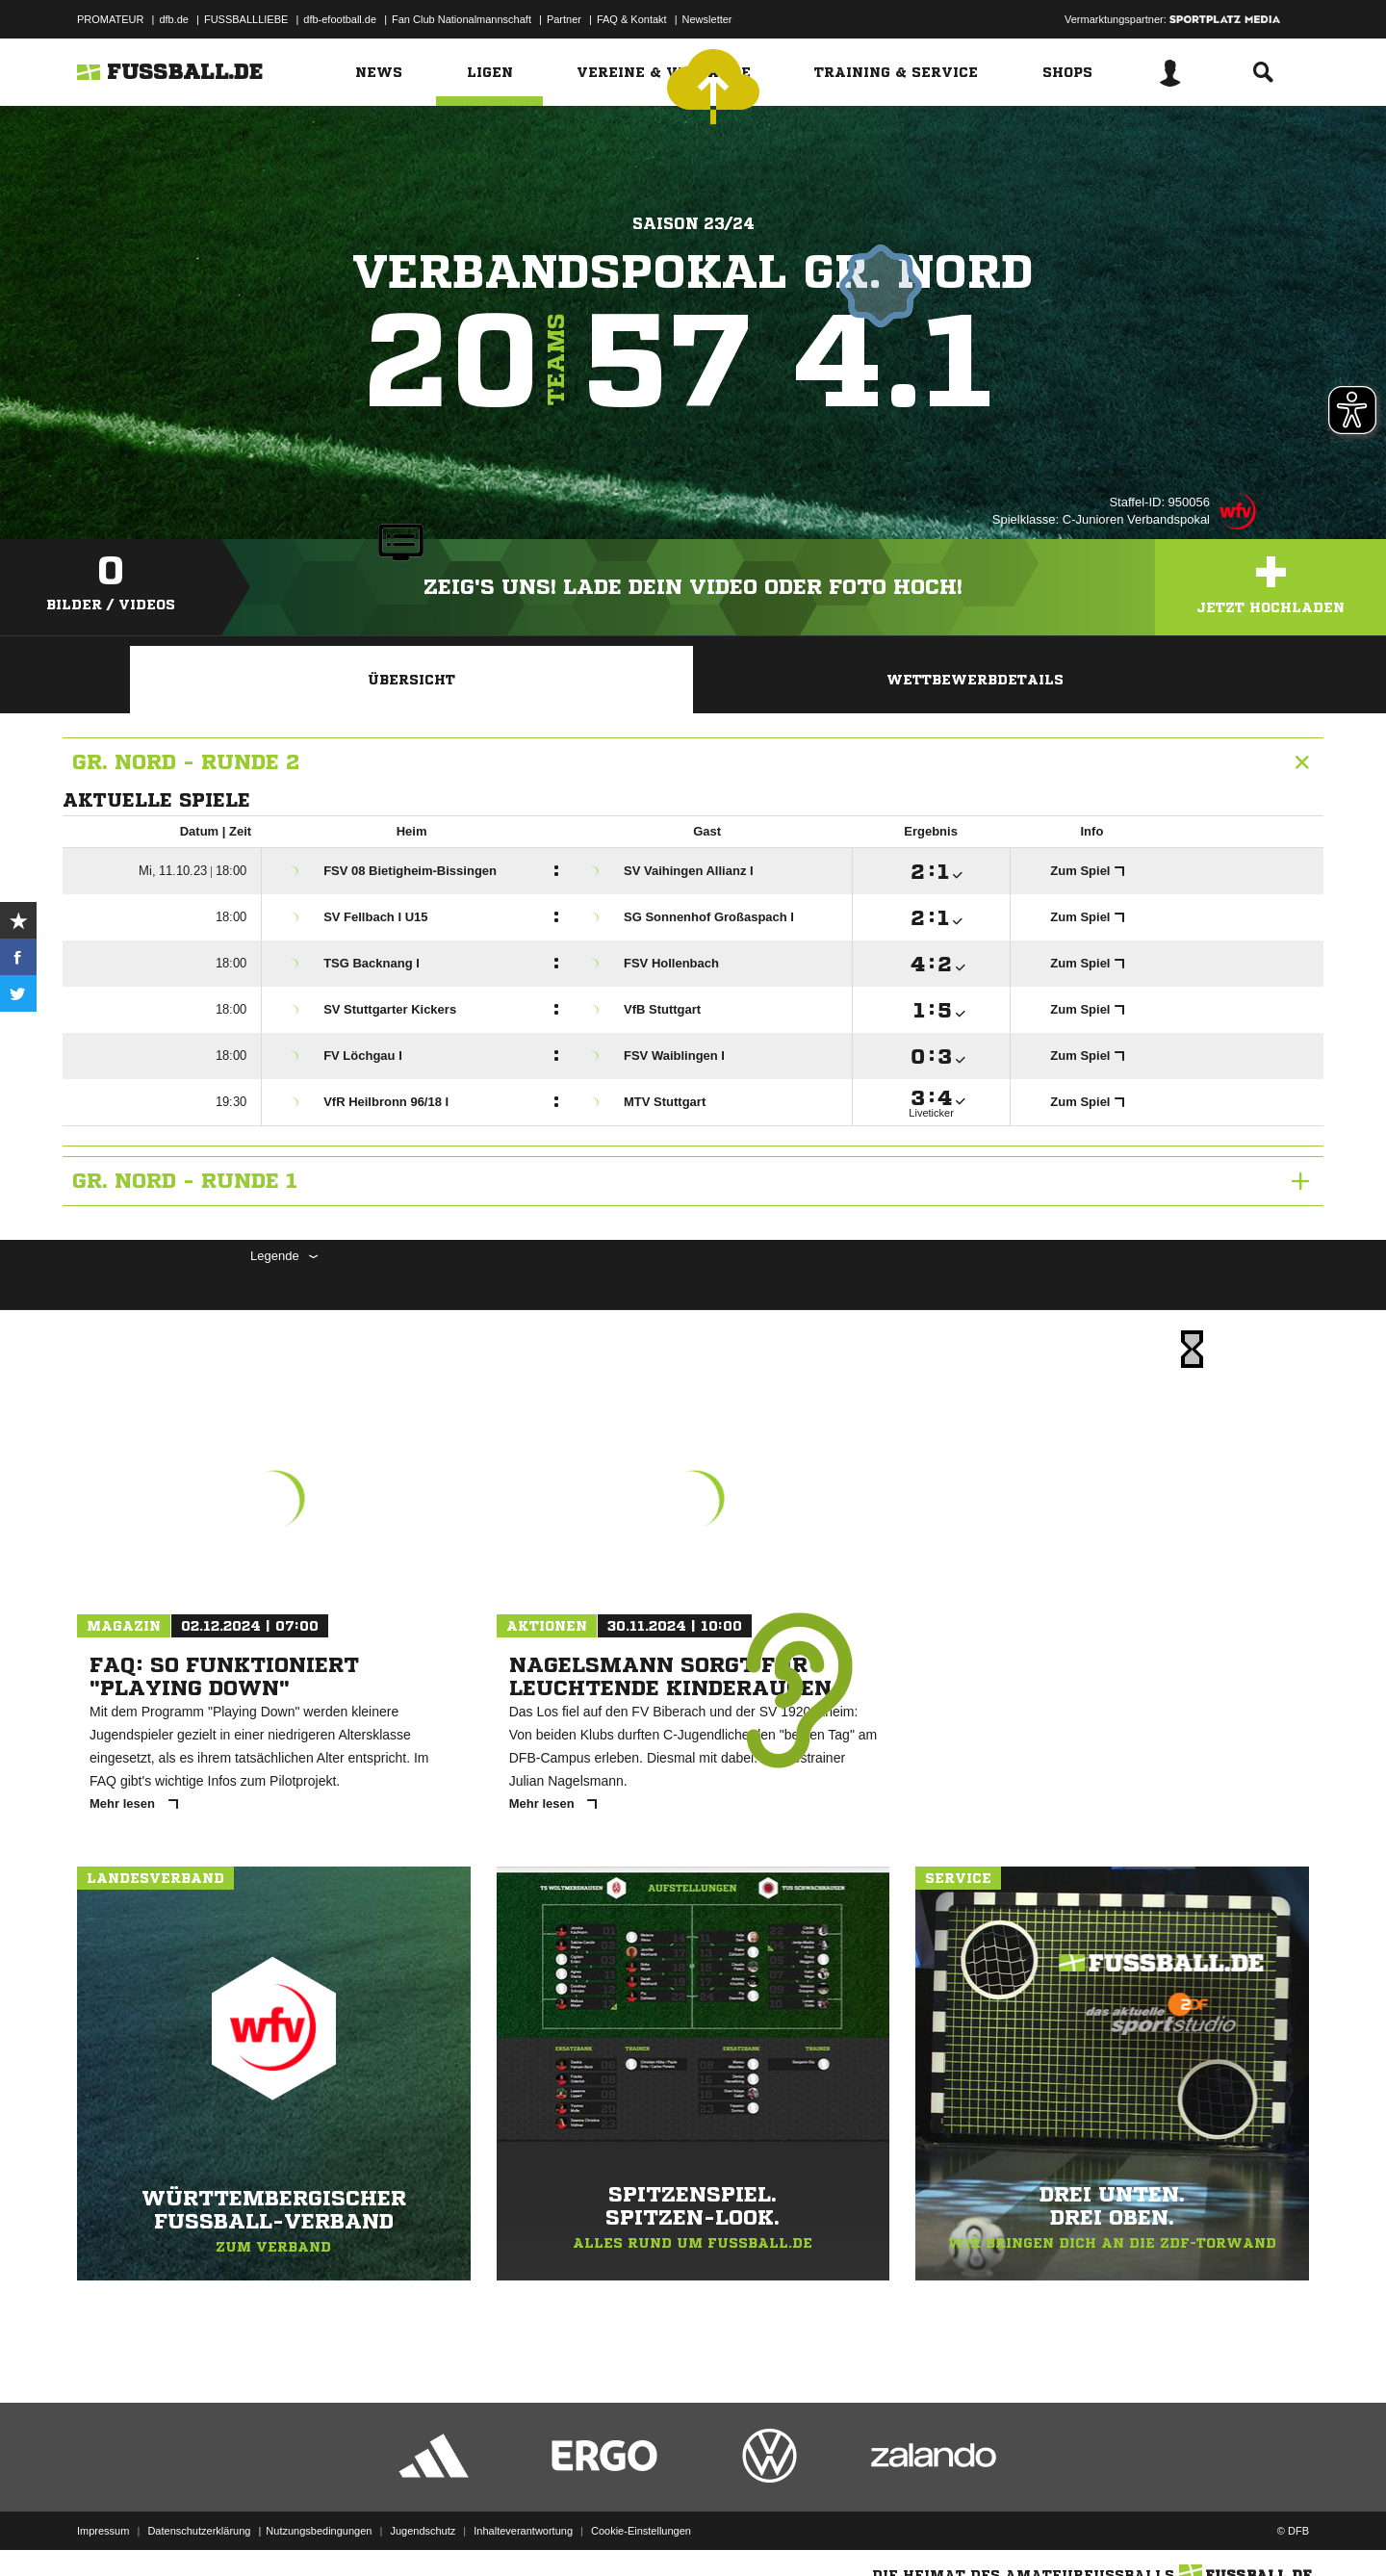  What do you see at coordinates (400, 542) in the screenshot?
I see `access DVR or recorded content` at bounding box center [400, 542].